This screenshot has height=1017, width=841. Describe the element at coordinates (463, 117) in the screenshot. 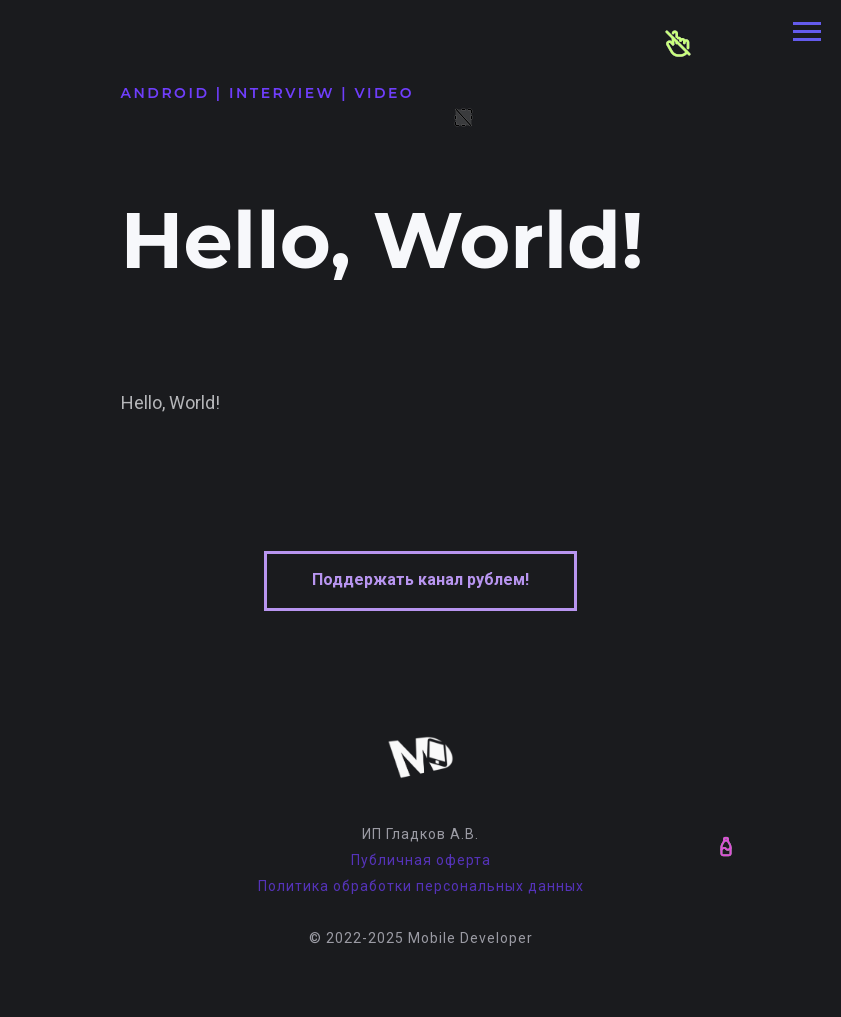

I see `disable or cancel current selection` at that location.